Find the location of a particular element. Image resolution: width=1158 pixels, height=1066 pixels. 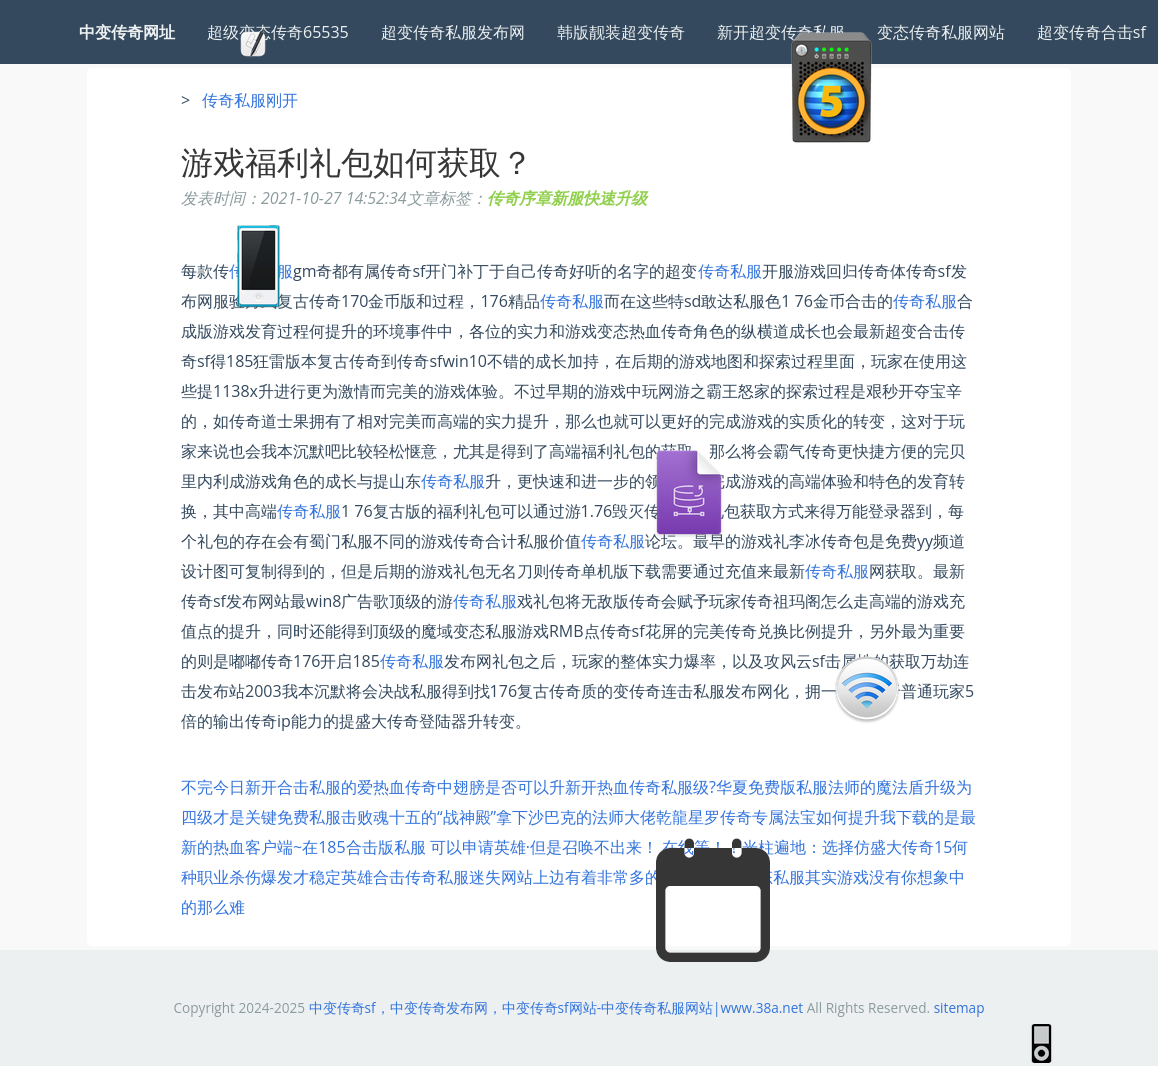

kexi database project shortcut file is located at coordinates (689, 494).